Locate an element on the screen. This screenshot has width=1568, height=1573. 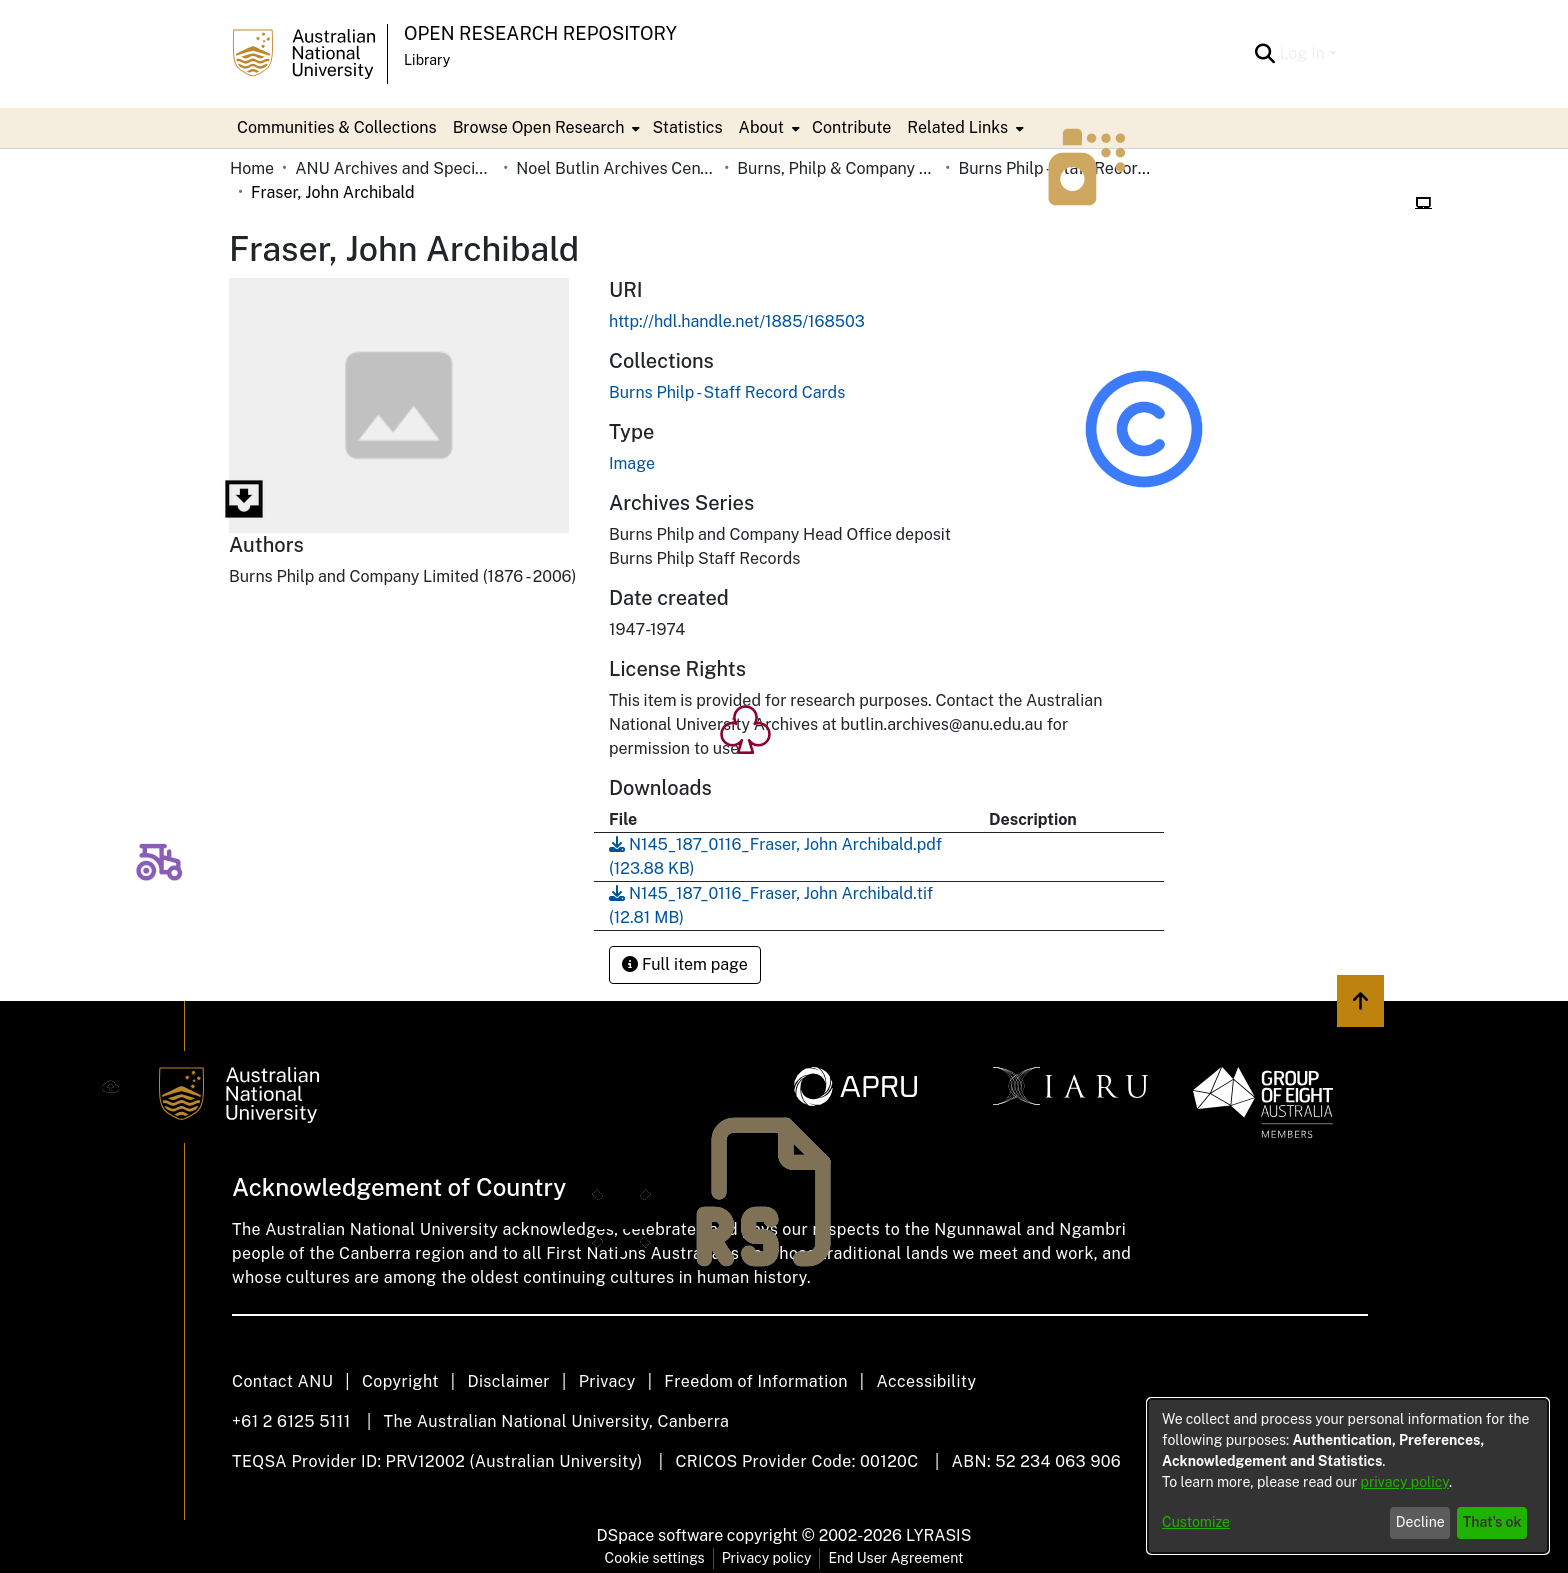
indicates clubs suit in a card game is located at coordinates (745, 730).